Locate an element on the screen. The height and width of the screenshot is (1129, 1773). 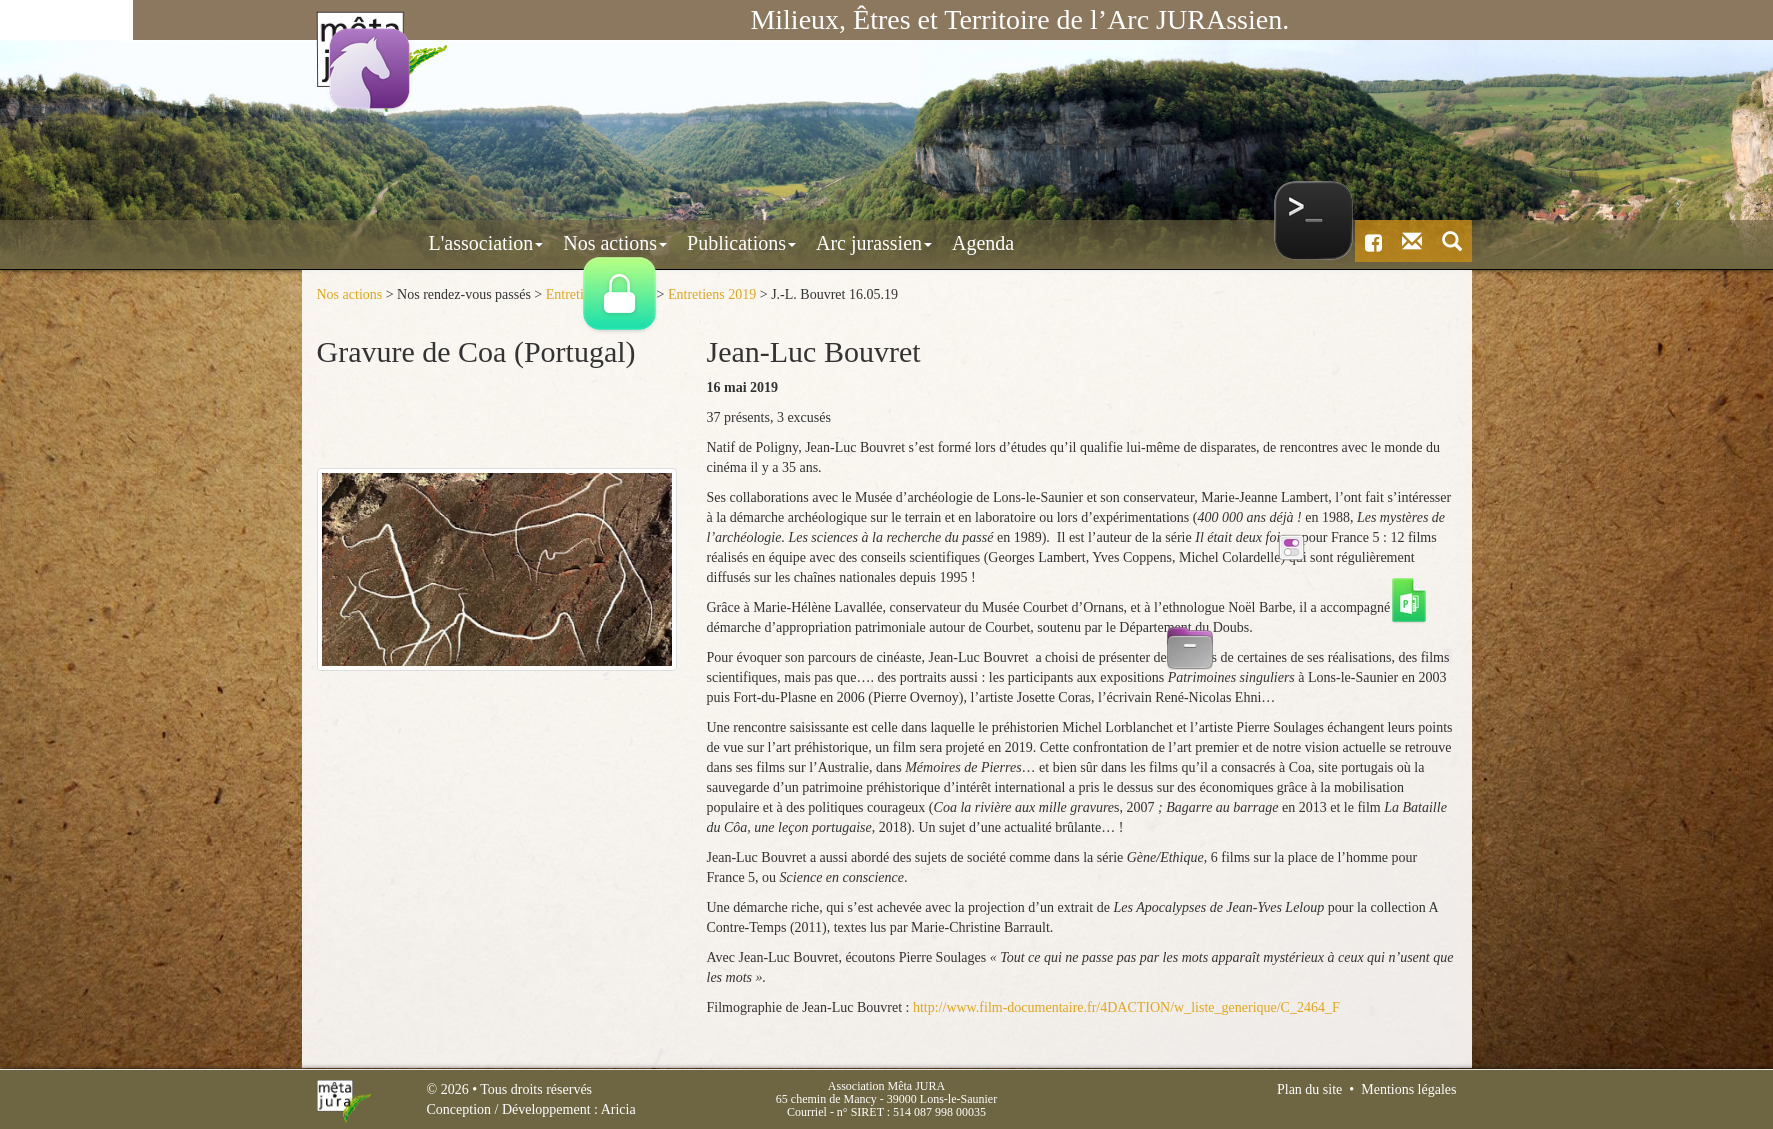
open anjuta integrated development environment is located at coordinates (369, 68).